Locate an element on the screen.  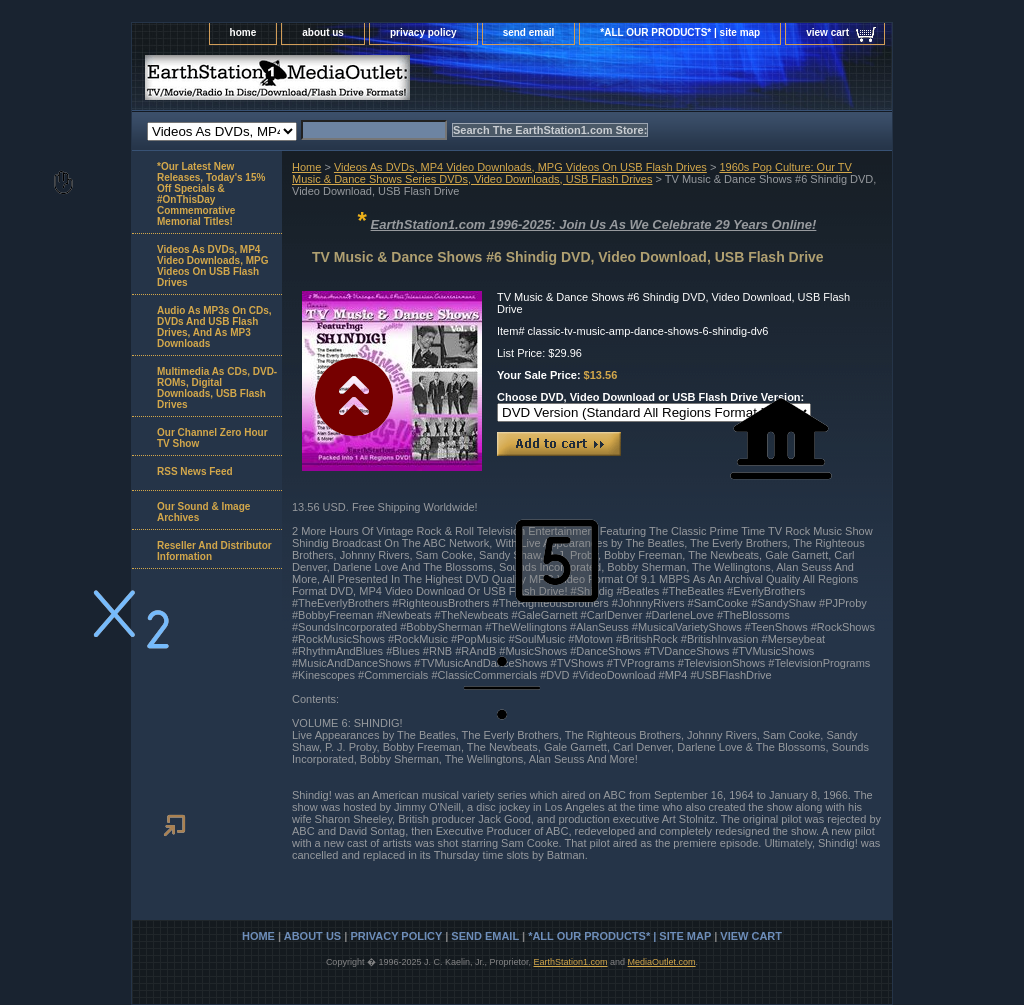
scroll to top of page is located at coordinates (354, 397).